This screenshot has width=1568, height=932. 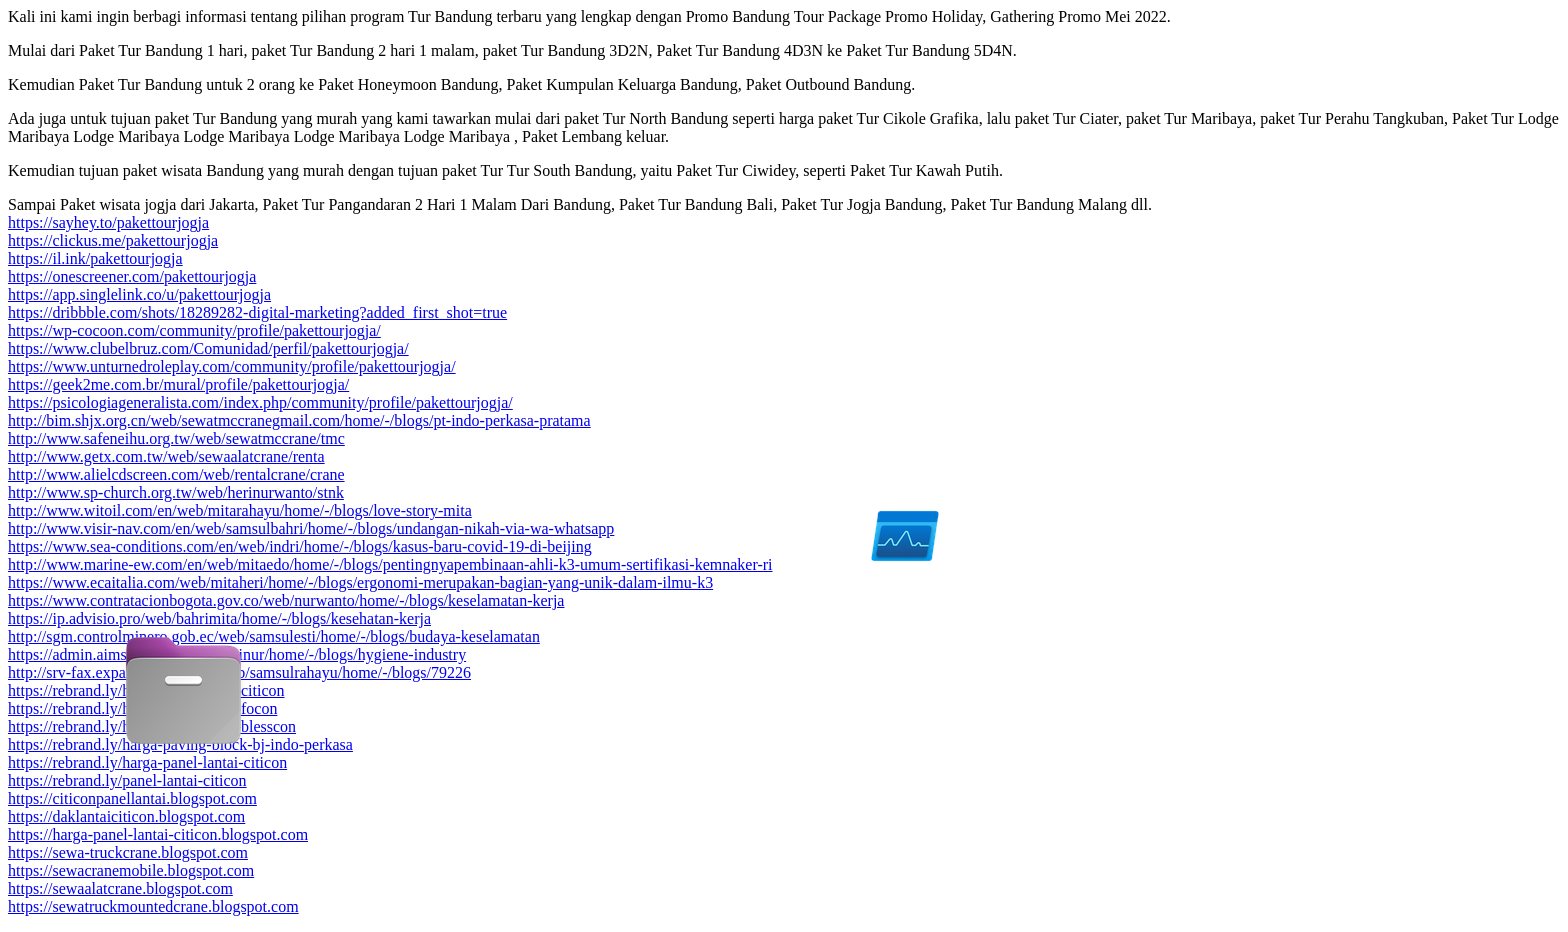 What do you see at coordinates (905, 536) in the screenshot?
I see `open process monitor application` at bounding box center [905, 536].